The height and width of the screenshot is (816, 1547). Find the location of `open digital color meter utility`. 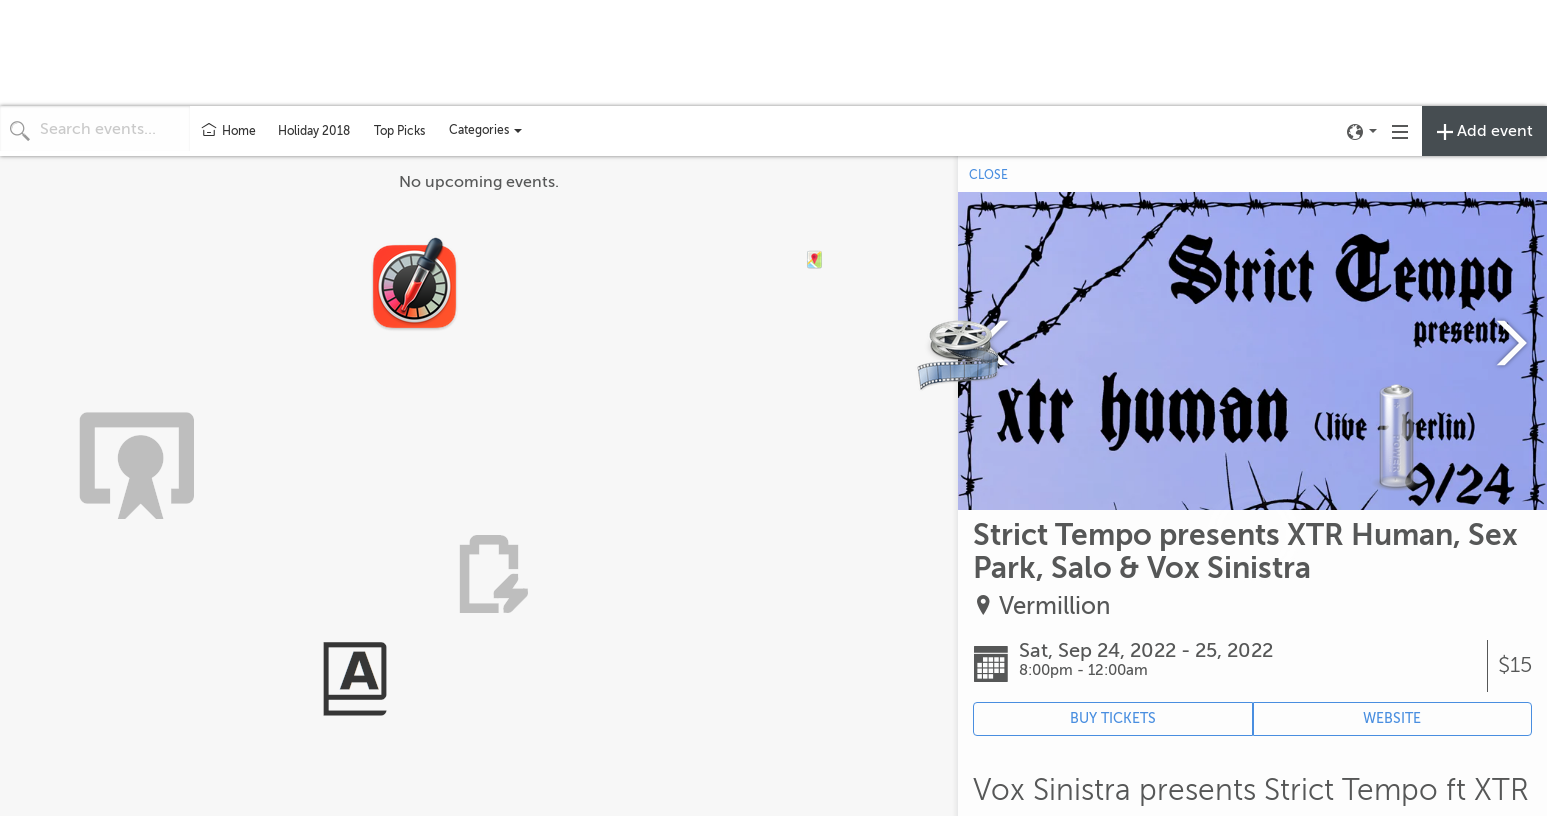

open digital color meter utility is located at coordinates (414, 286).